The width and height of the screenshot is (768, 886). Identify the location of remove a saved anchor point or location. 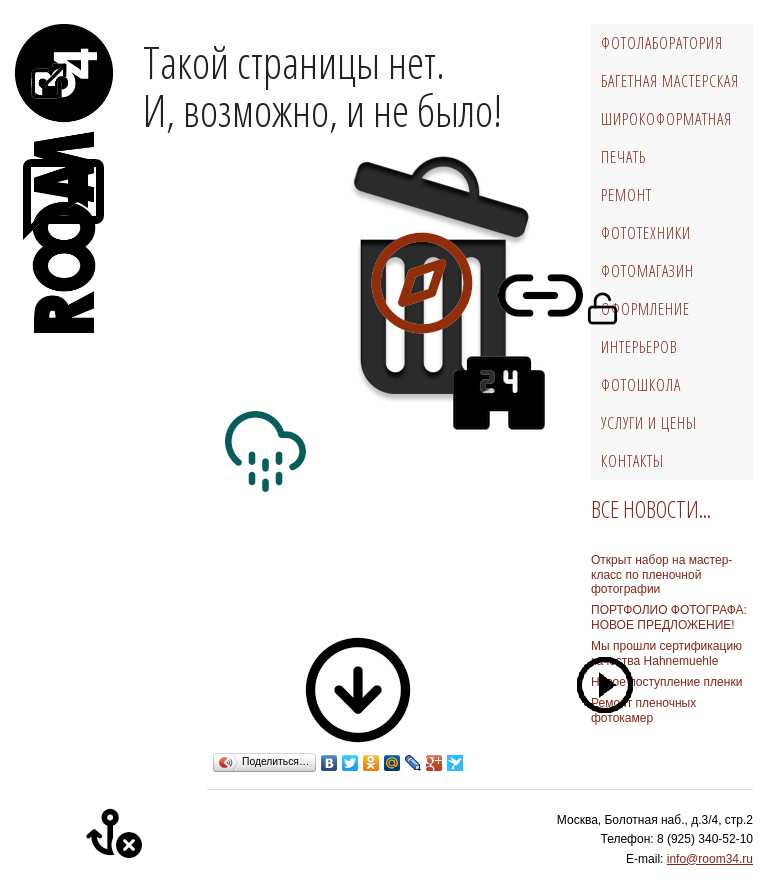
(113, 832).